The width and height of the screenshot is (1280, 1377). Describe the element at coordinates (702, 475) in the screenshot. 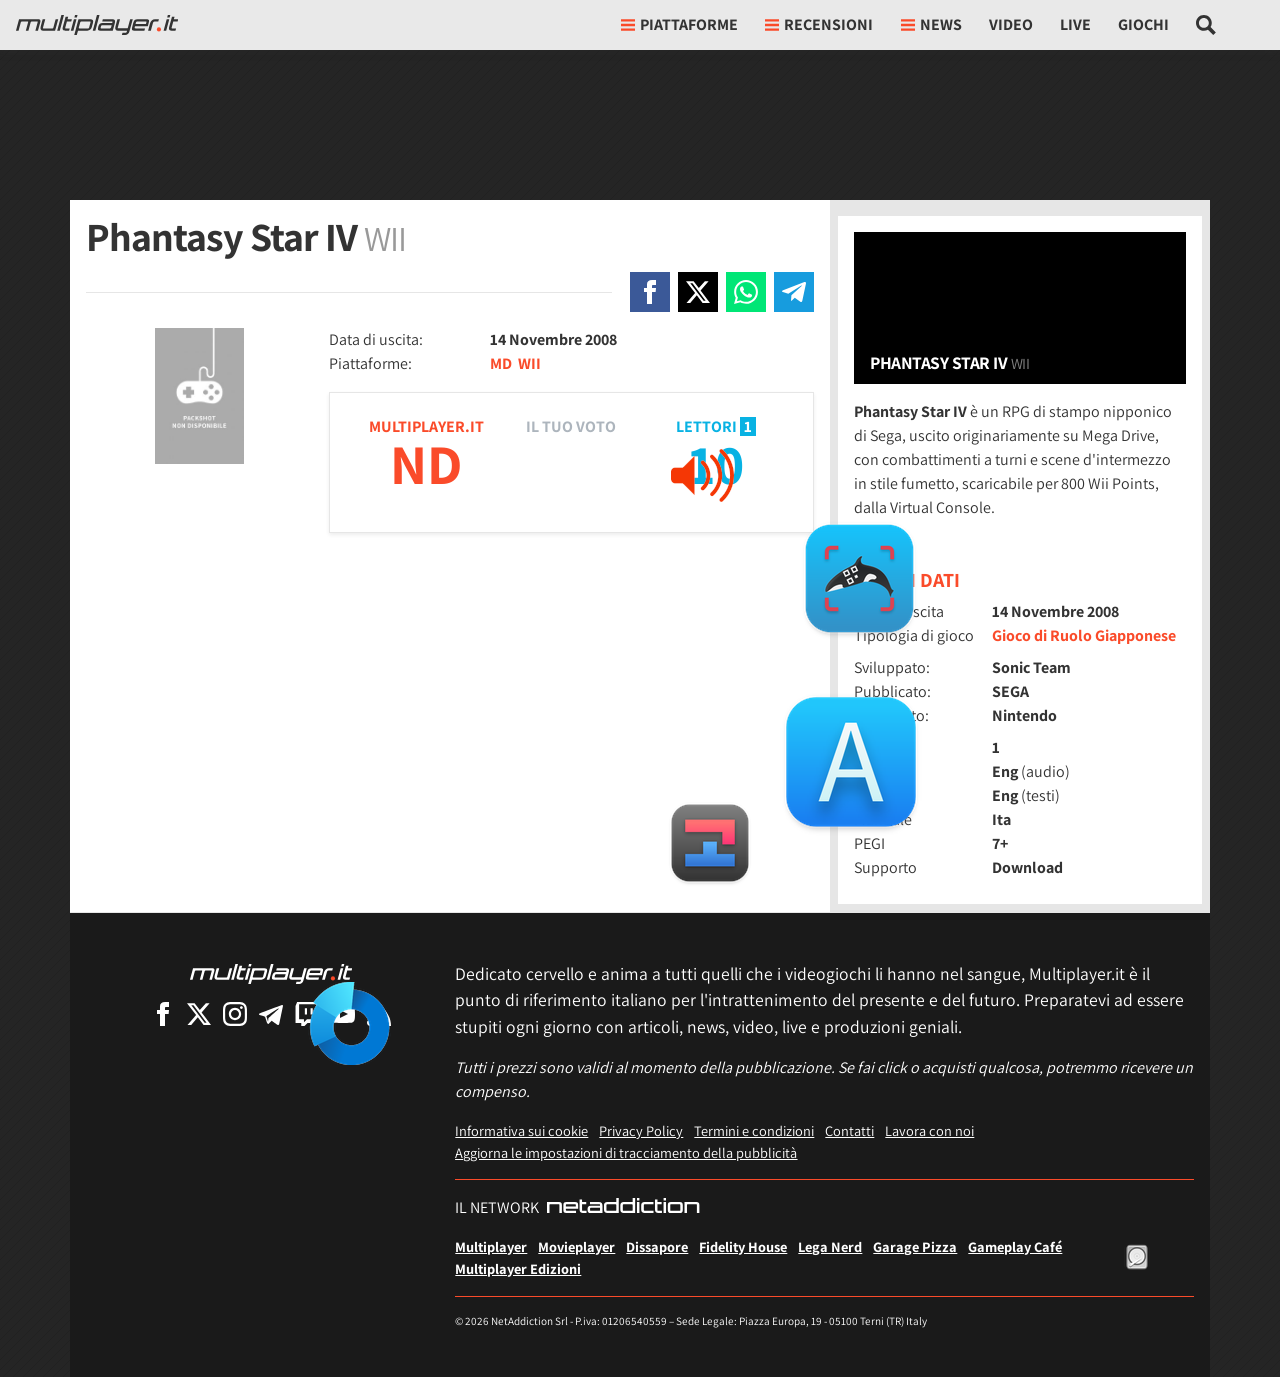

I see `adjust speaker or audio output settings` at that location.